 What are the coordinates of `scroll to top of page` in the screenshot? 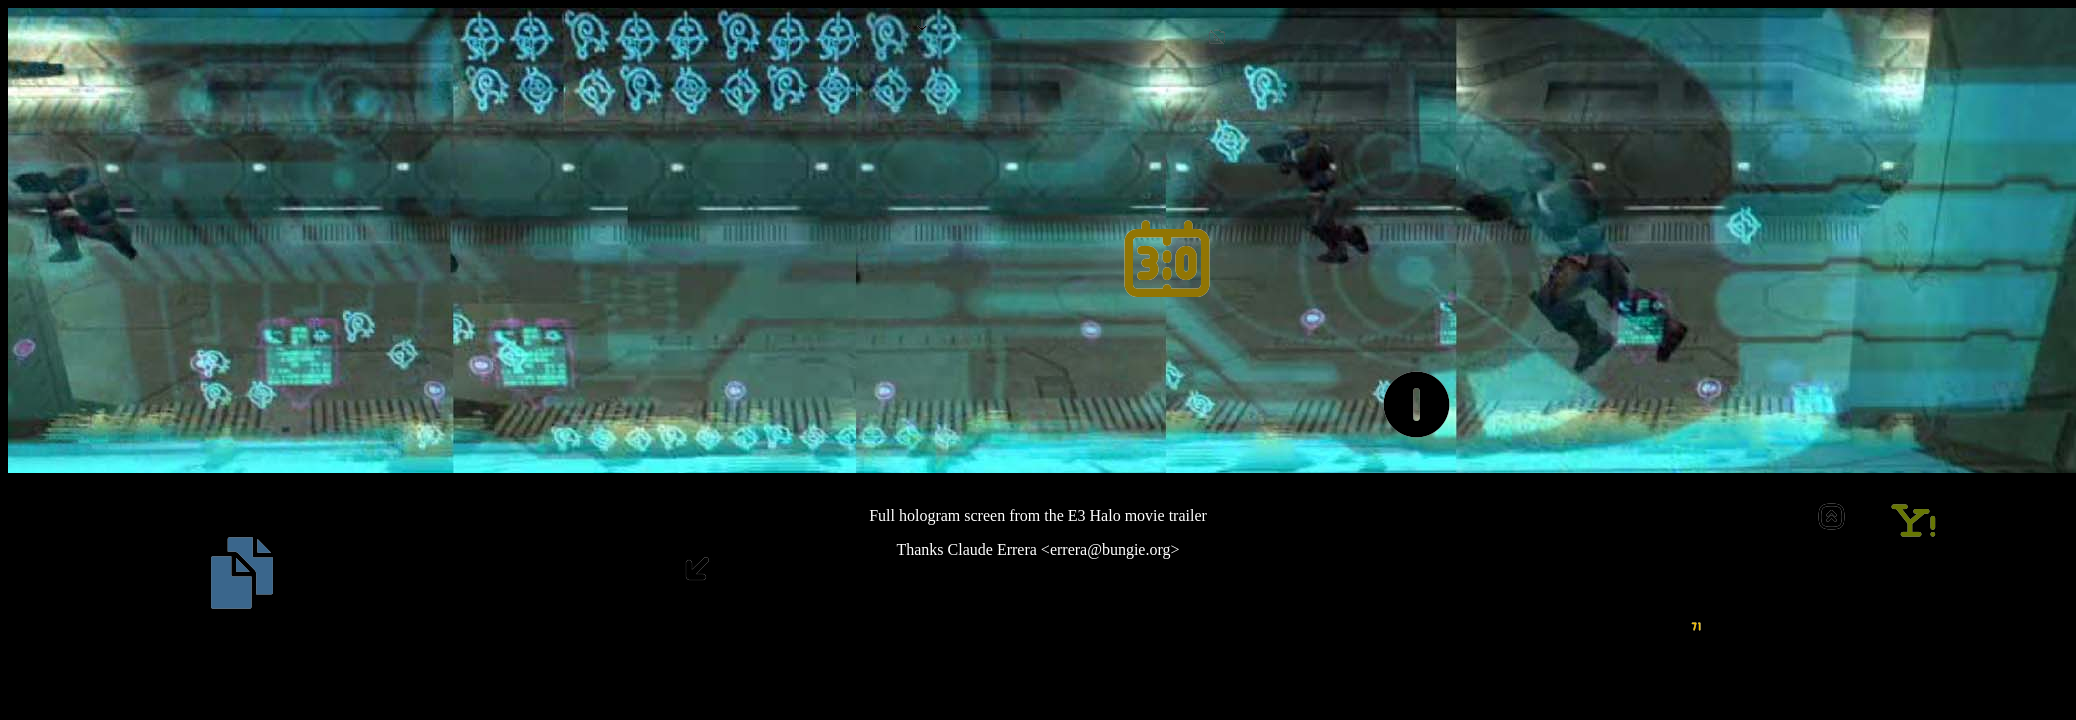 It's located at (1831, 516).